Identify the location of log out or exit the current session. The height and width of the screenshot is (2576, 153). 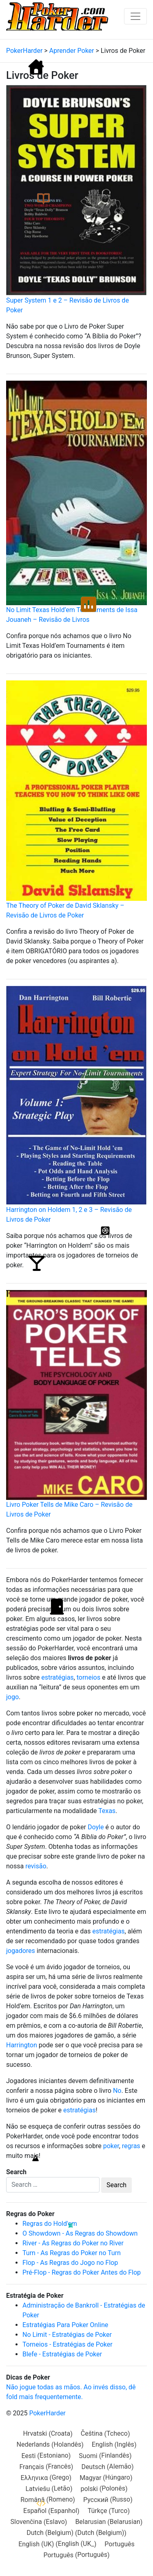
(57, 1606).